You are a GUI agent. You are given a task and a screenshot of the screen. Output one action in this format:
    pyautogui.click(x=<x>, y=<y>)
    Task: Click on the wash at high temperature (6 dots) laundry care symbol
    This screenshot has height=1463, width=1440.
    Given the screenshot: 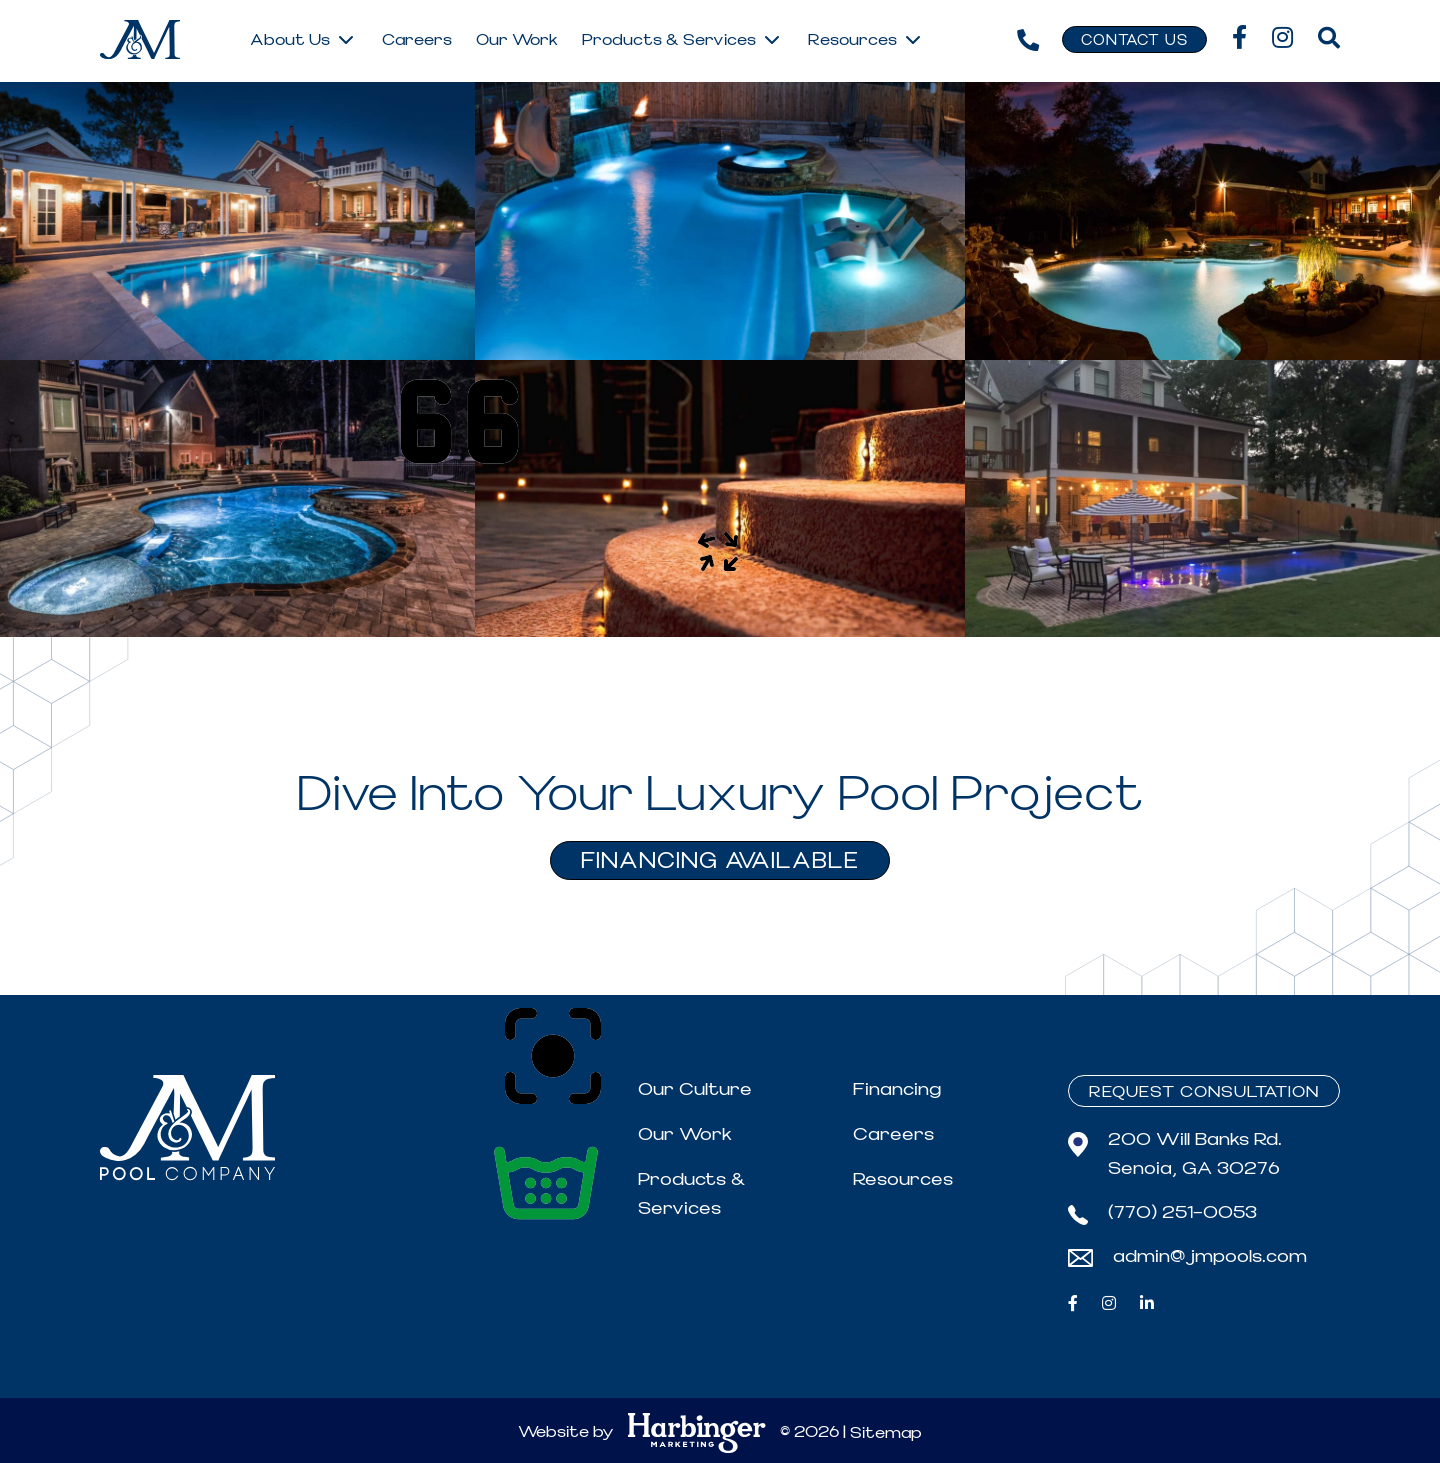 What is the action you would take?
    pyautogui.click(x=546, y=1183)
    